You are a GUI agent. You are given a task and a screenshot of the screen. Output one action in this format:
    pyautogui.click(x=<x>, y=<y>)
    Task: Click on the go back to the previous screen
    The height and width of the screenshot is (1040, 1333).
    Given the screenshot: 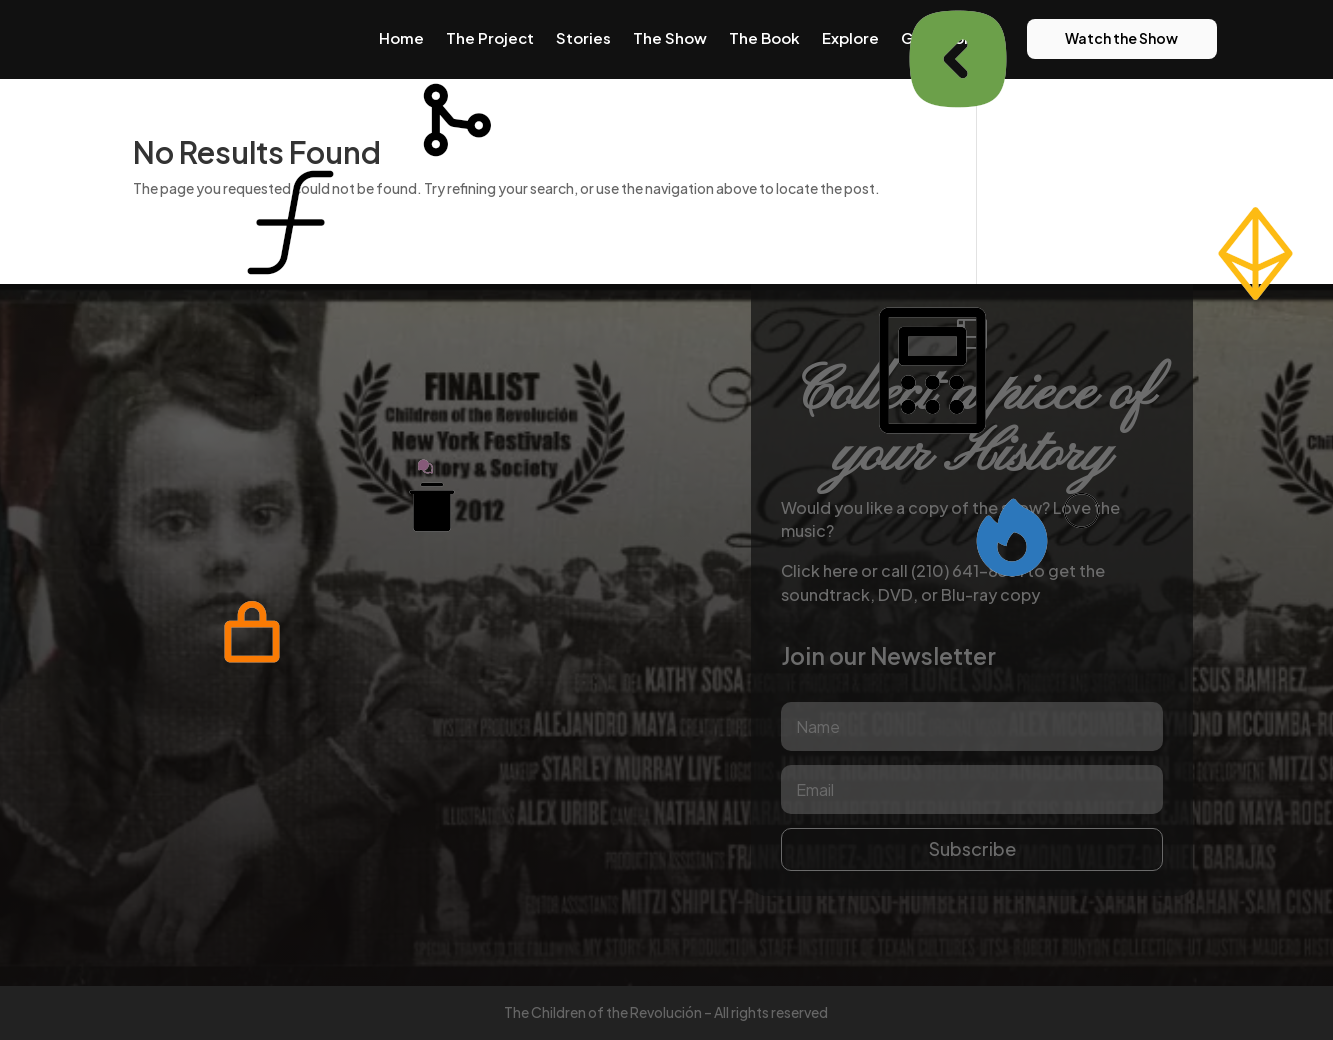 What is the action you would take?
    pyautogui.click(x=958, y=59)
    